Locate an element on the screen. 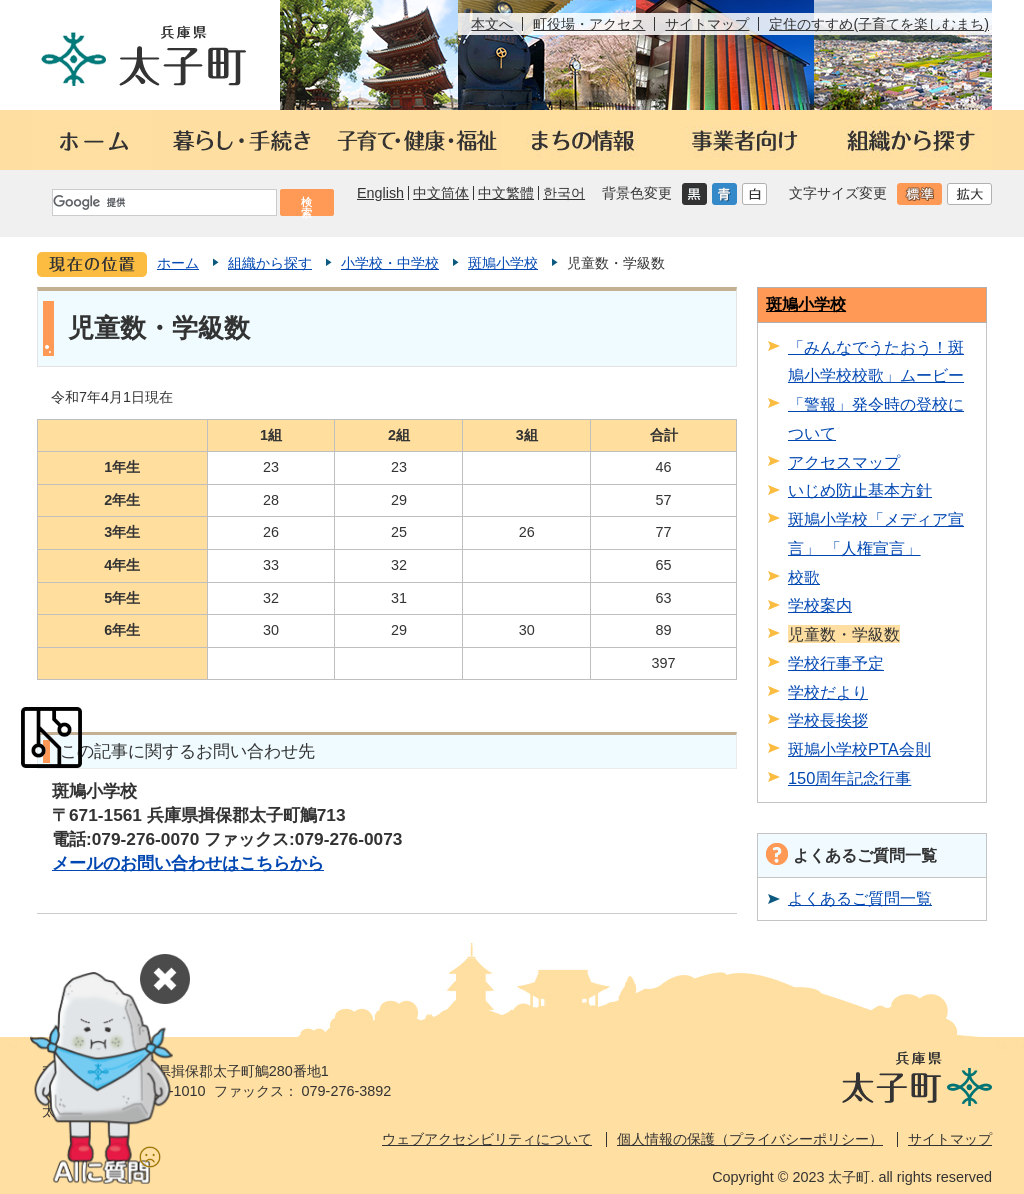 The image size is (1024, 1194). access hardware or circuit settings is located at coordinates (51, 737).